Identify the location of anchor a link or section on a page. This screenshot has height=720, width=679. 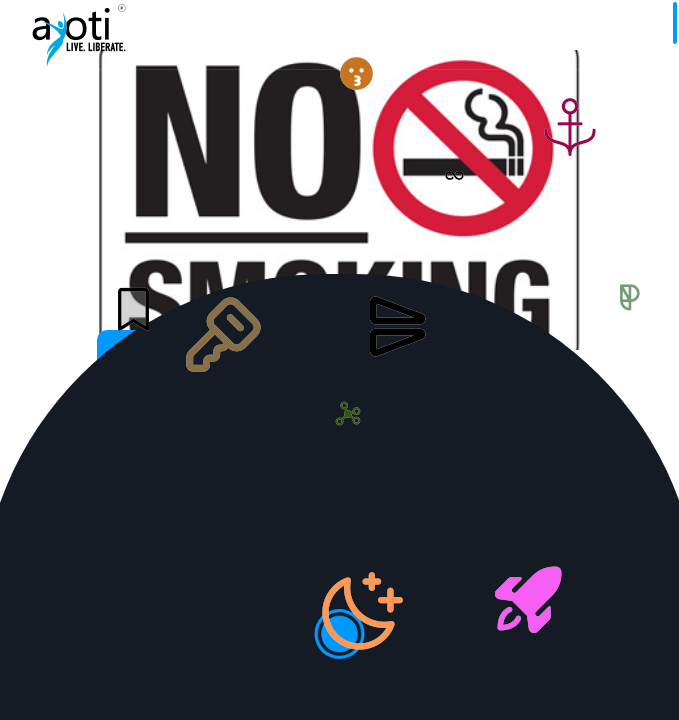
(570, 126).